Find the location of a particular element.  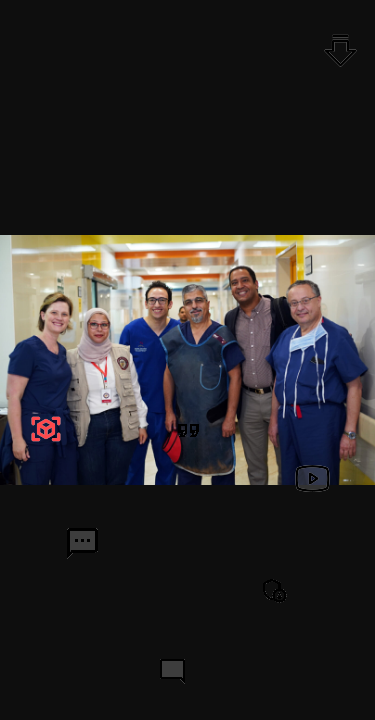

access admin or user security settings is located at coordinates (273, 589).